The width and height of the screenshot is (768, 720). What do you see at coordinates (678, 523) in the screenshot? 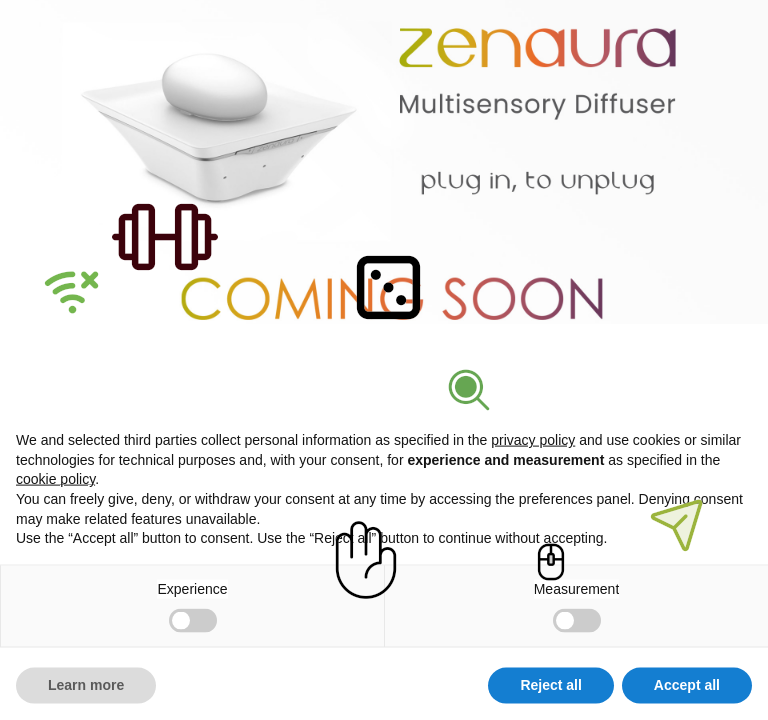
I see `send a message` at bounding box center [678, 523].